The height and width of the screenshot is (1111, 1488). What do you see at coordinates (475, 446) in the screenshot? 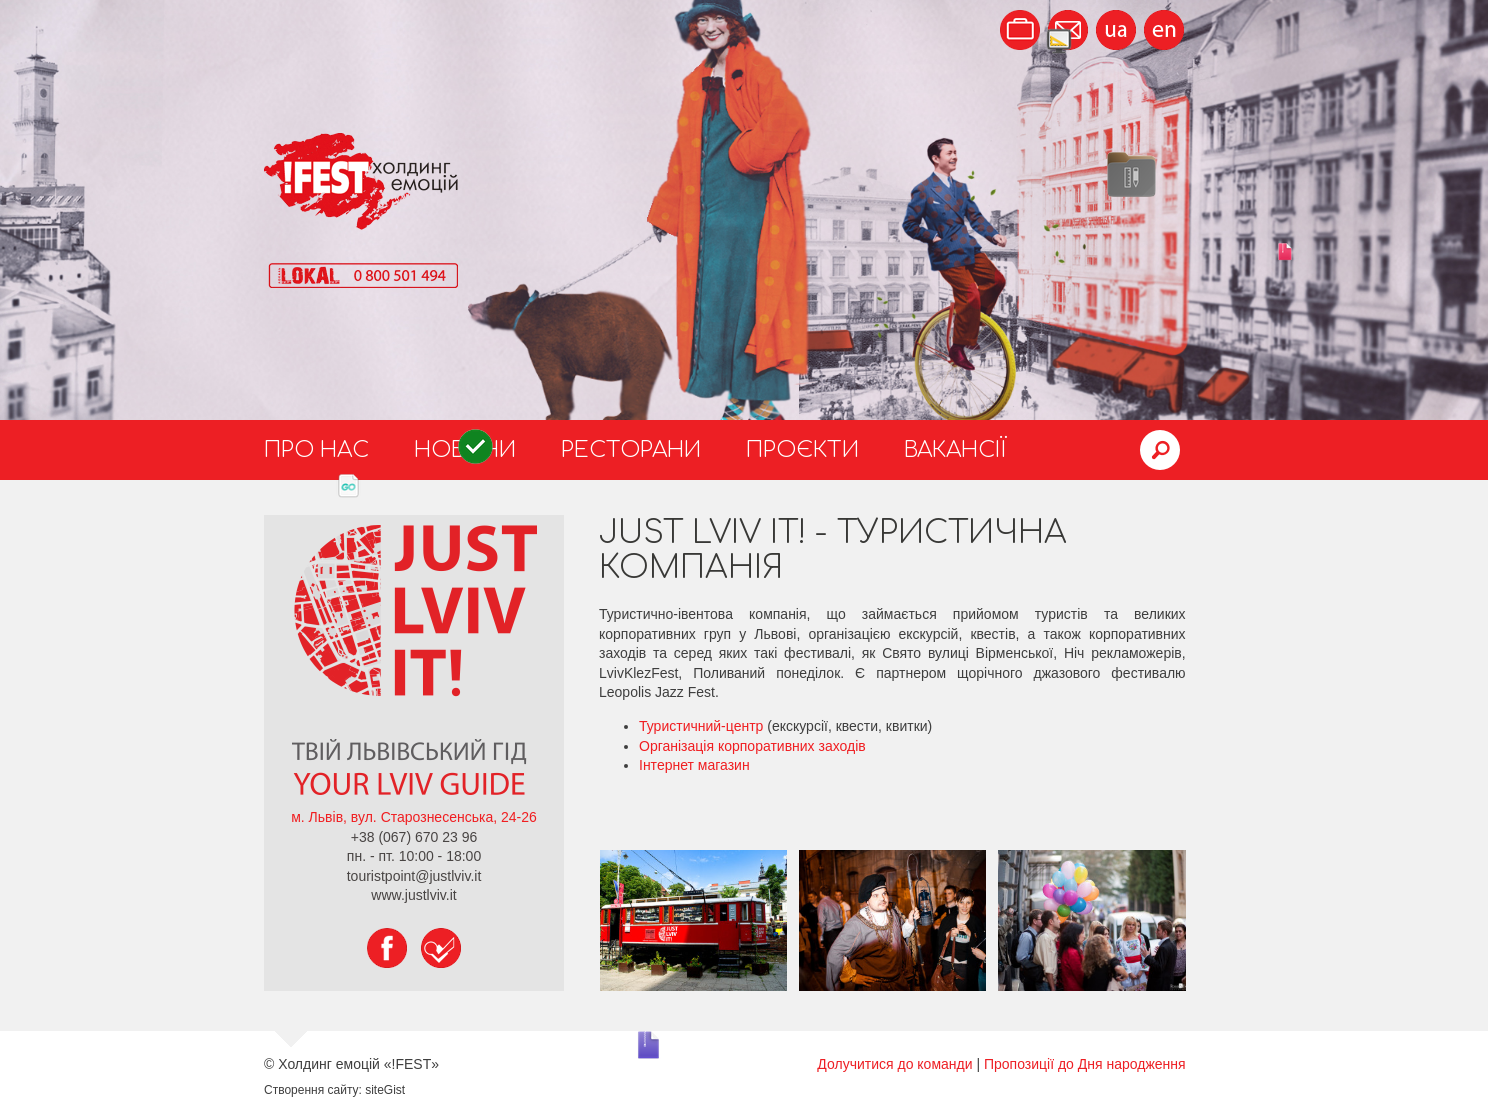
I see `indicates a selected or checked item` at bounding box center [475, 446].